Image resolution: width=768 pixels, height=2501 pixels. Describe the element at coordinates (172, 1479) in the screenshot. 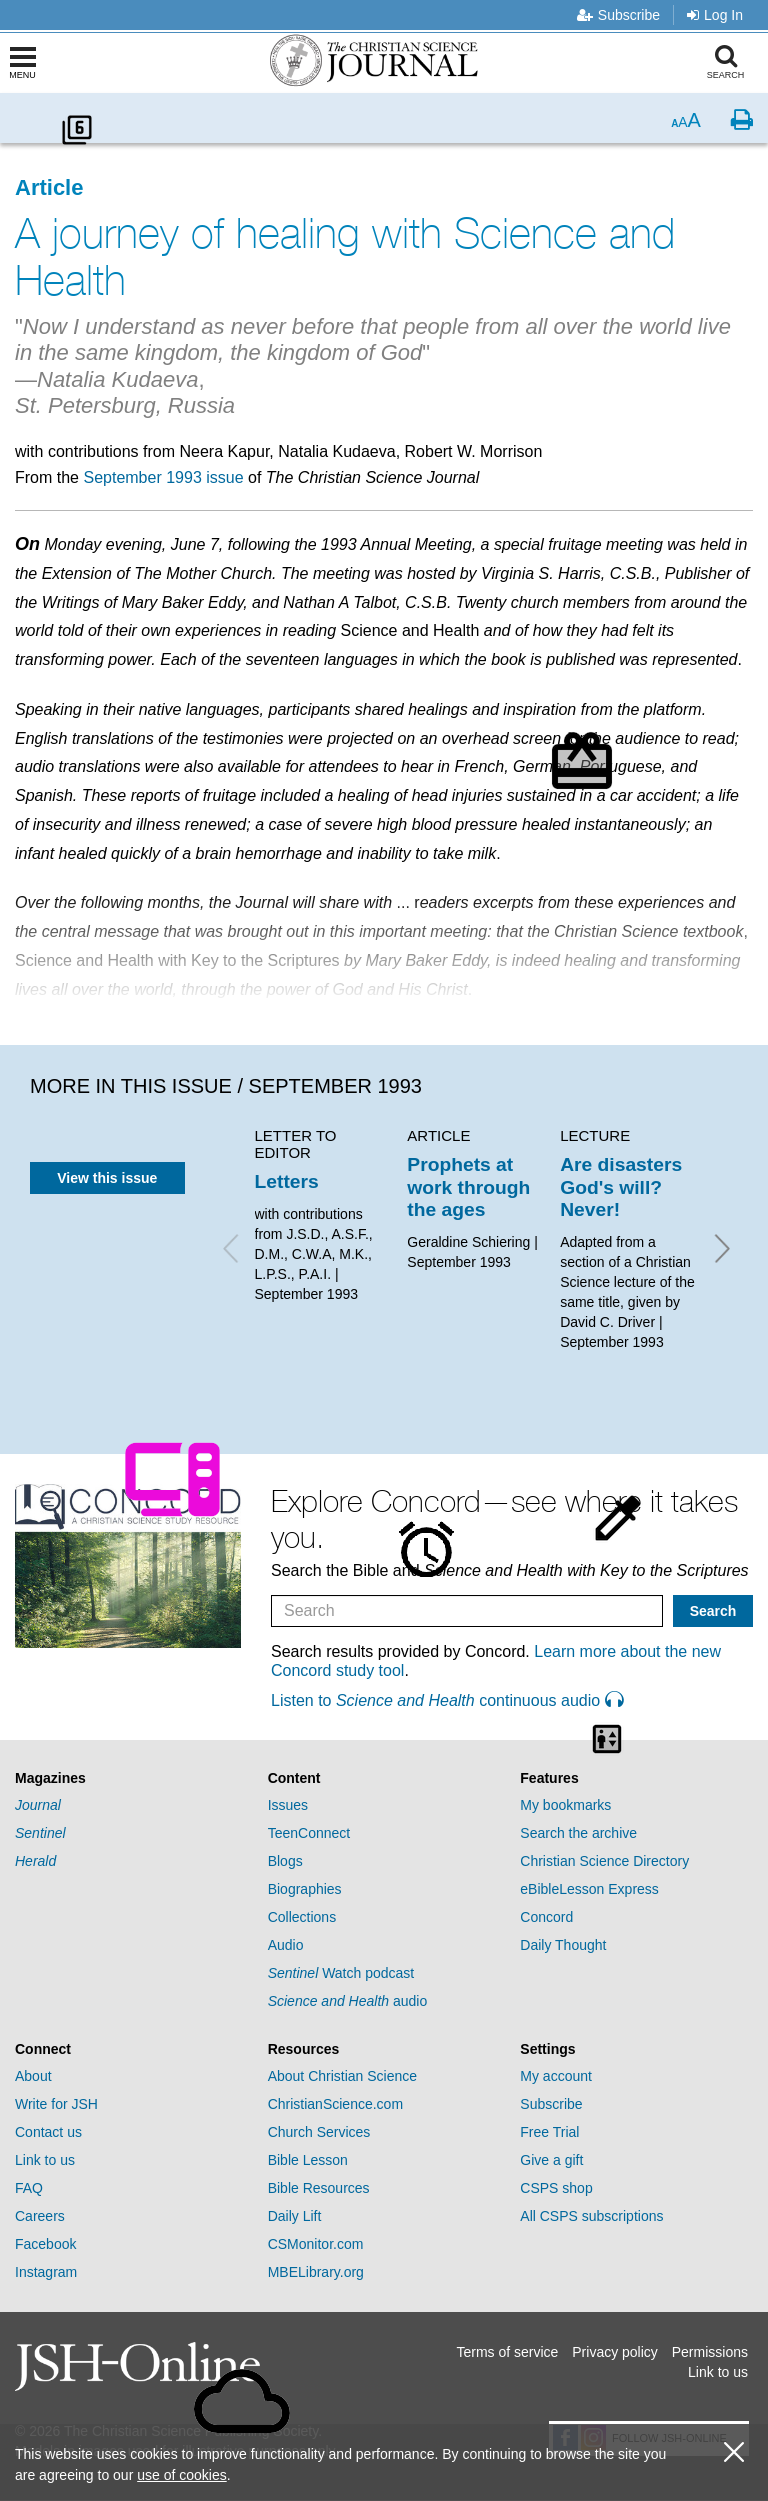

I see `access desktop computer settings` at that location.